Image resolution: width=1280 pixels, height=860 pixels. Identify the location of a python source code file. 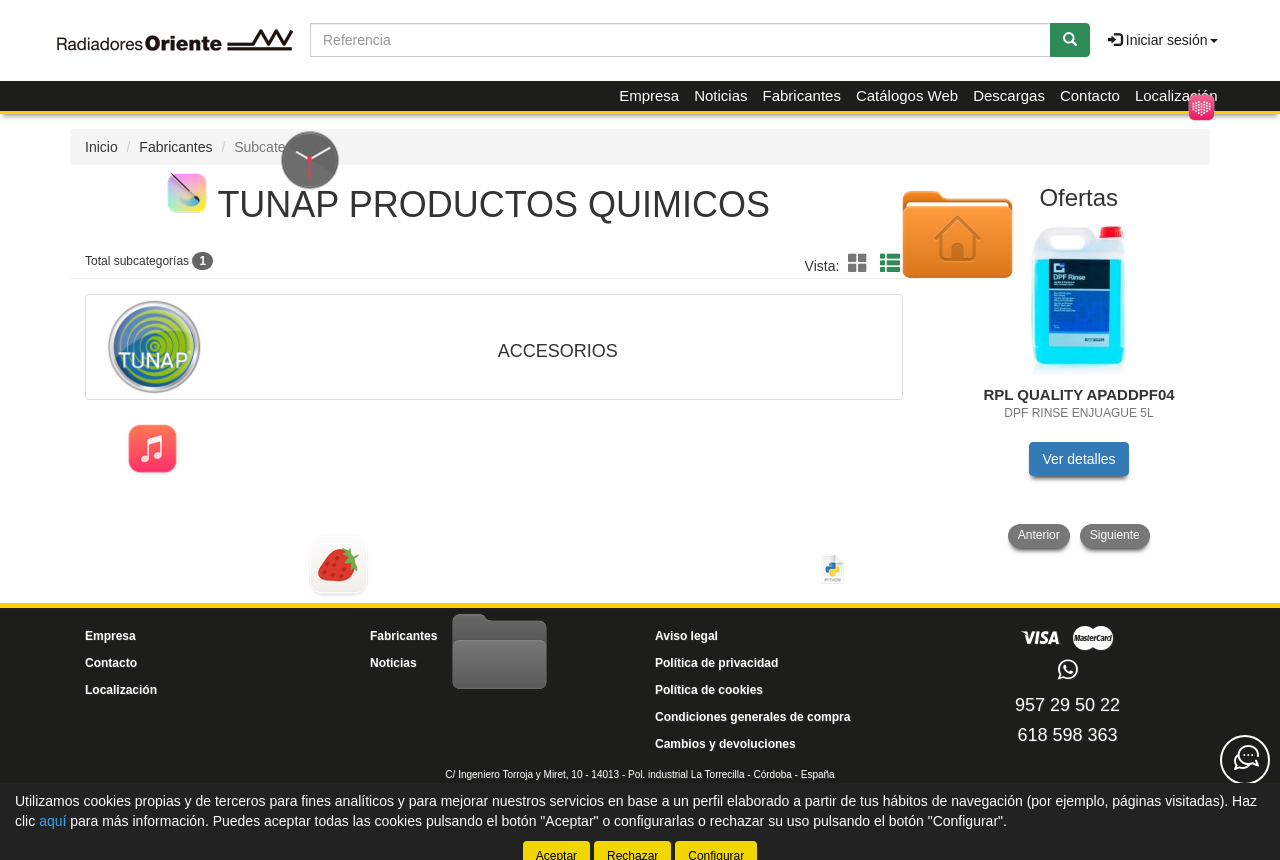
(832, 569).